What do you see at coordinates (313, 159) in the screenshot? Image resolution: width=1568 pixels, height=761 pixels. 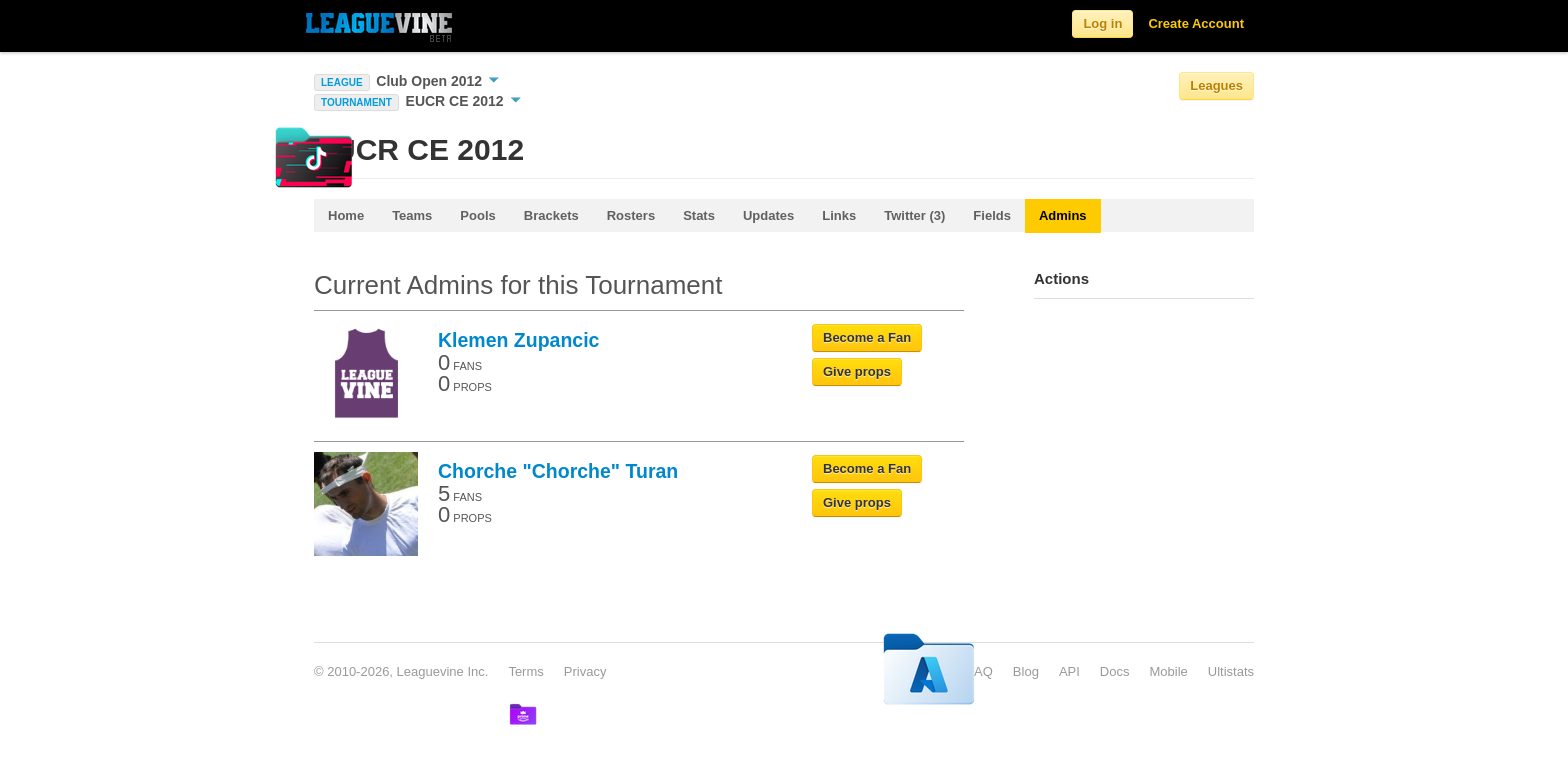 I see `open folder containing TikTok downloads or saved videos` at bounding box center [313, 159].